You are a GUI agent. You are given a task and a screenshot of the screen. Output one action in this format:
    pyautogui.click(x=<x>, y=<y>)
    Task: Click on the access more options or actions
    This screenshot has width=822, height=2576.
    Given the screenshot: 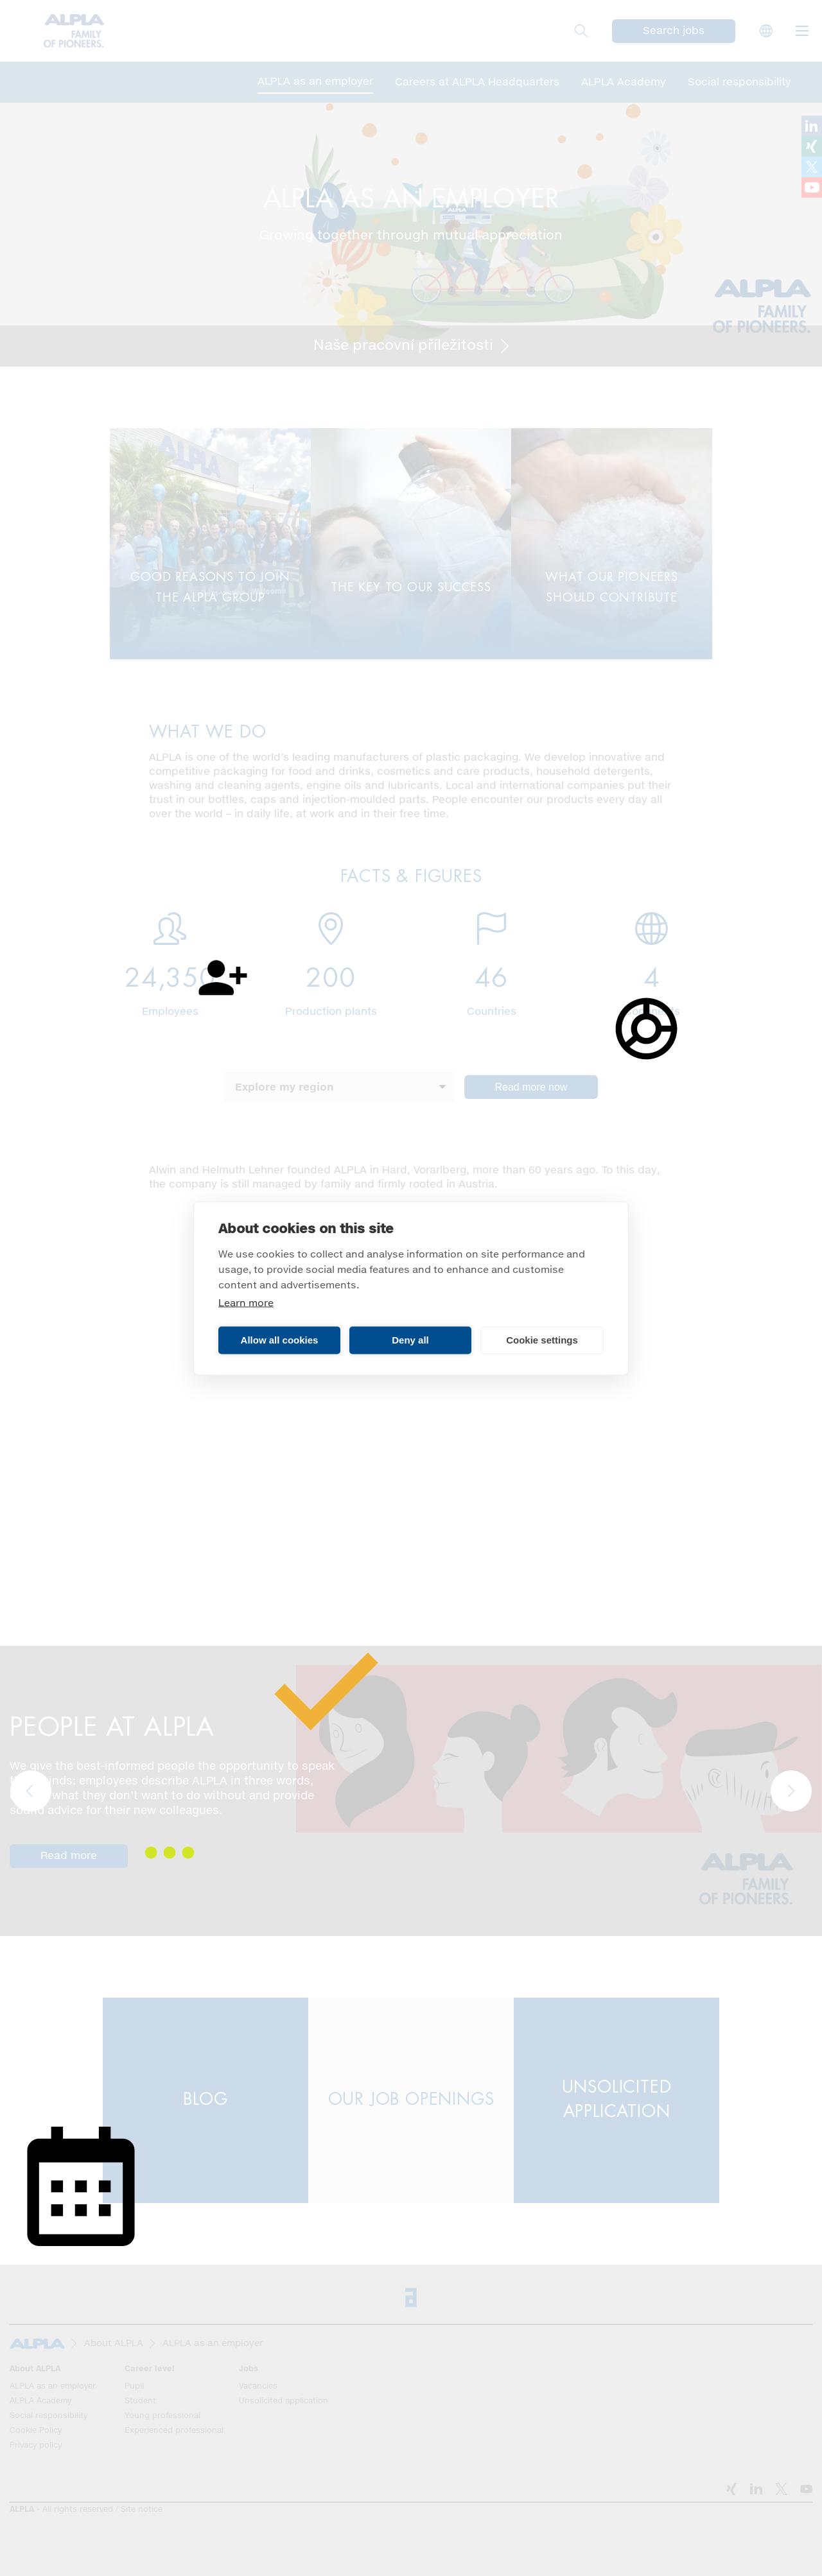 What is the action you would take?
    pyautogui.click(x=170, y=1853)
    